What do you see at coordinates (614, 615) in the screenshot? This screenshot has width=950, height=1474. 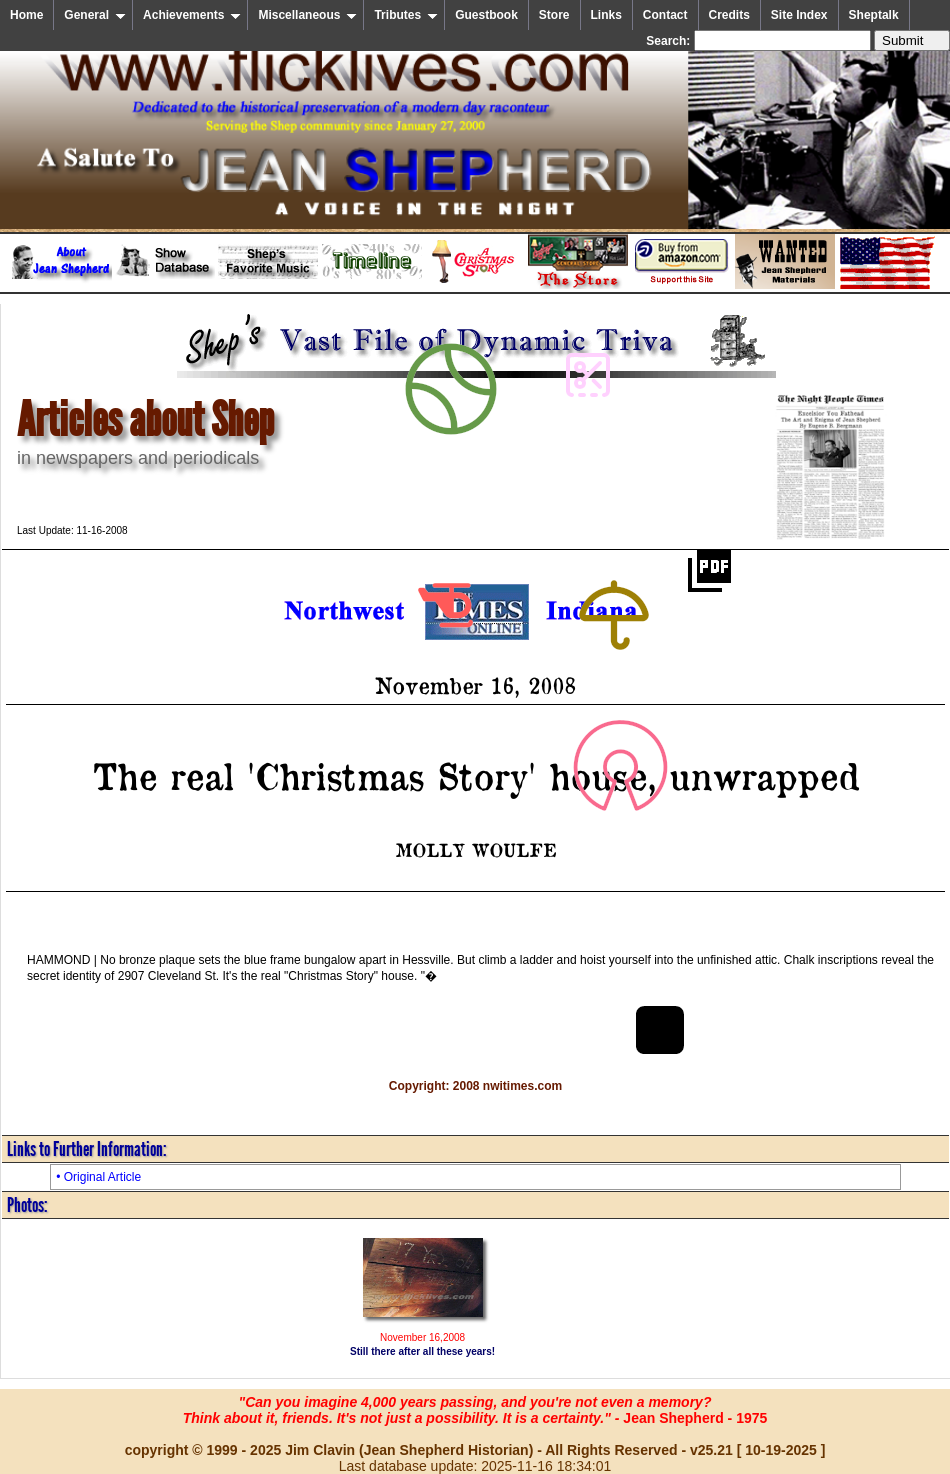 I see `view weather protection or rain forecast` at bounding box center [614, 615].